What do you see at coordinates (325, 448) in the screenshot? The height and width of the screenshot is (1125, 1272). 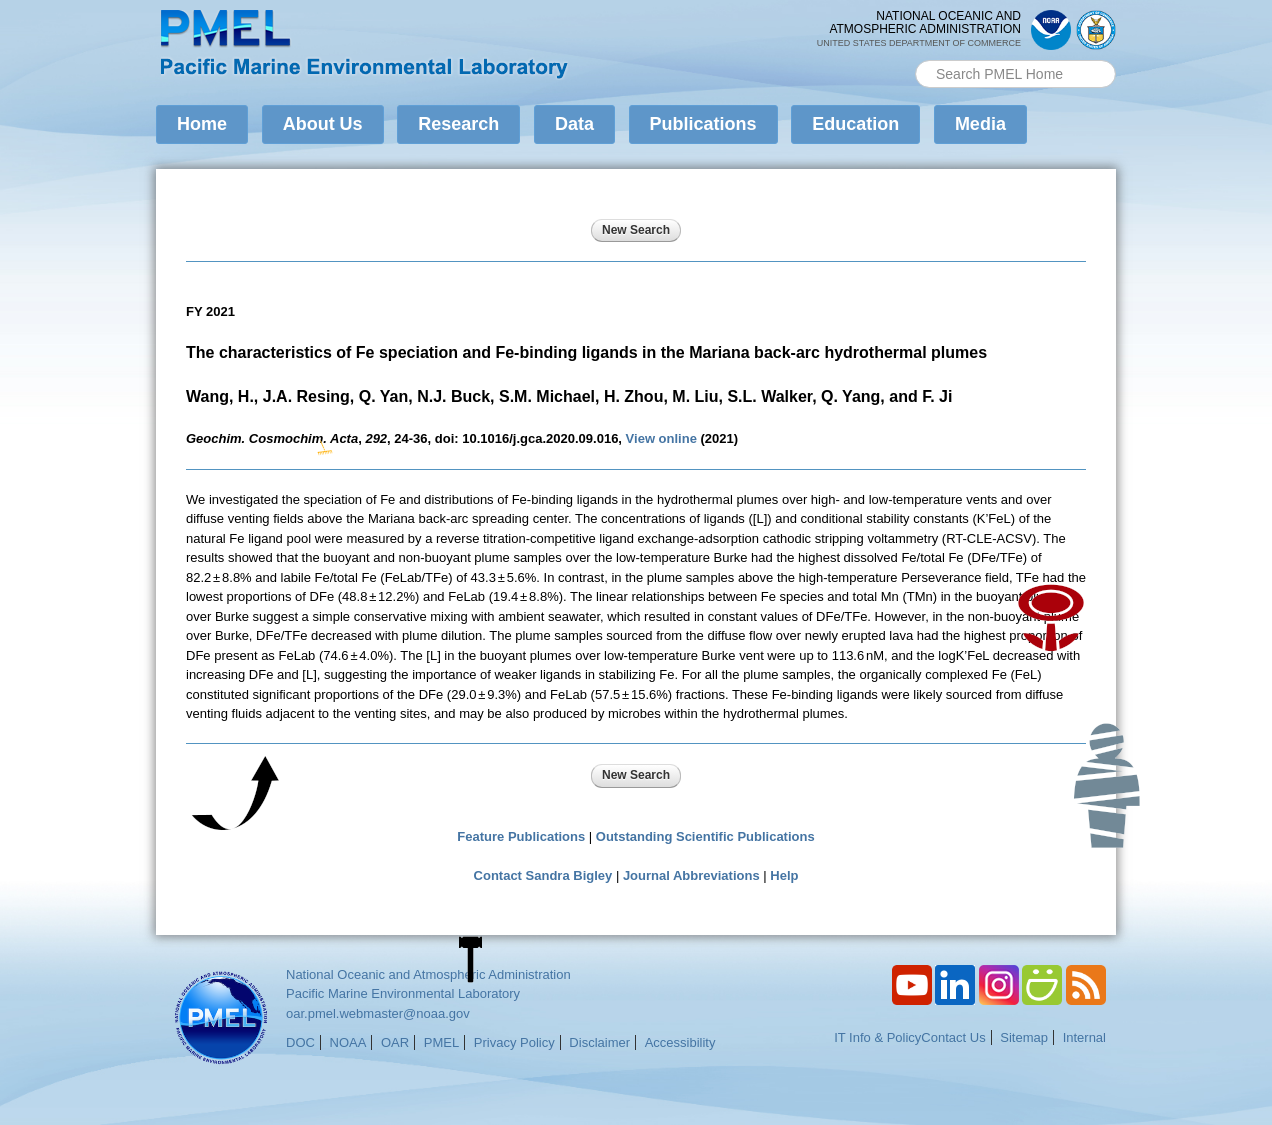 I see `access gardening tools or yard work features` at bounding box center [325, 448].